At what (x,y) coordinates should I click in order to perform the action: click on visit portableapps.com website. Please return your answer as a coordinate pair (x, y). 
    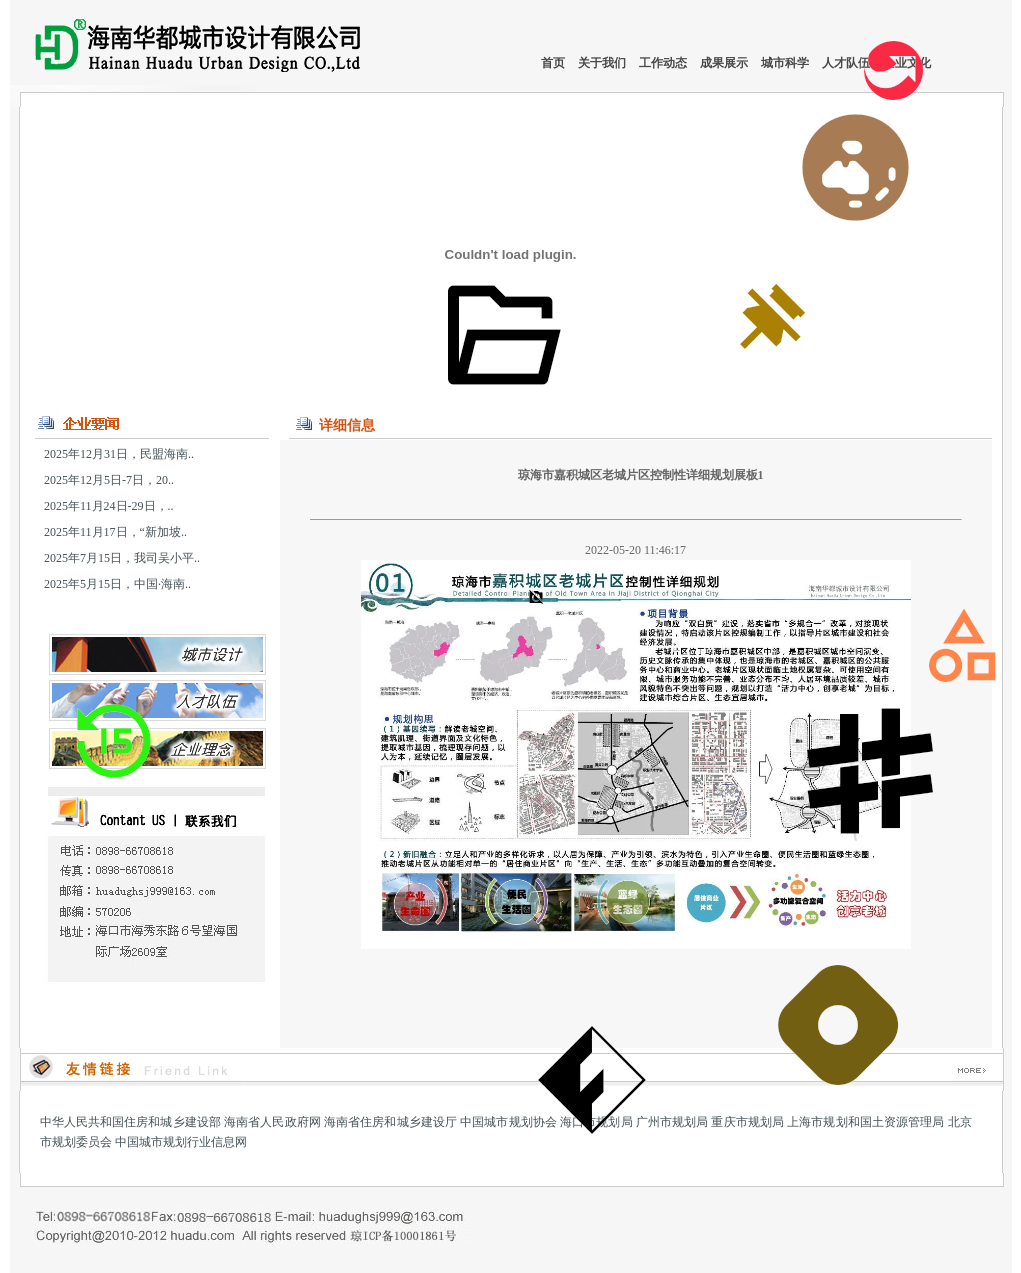
    Looking at the image, I should click on (893, 70).